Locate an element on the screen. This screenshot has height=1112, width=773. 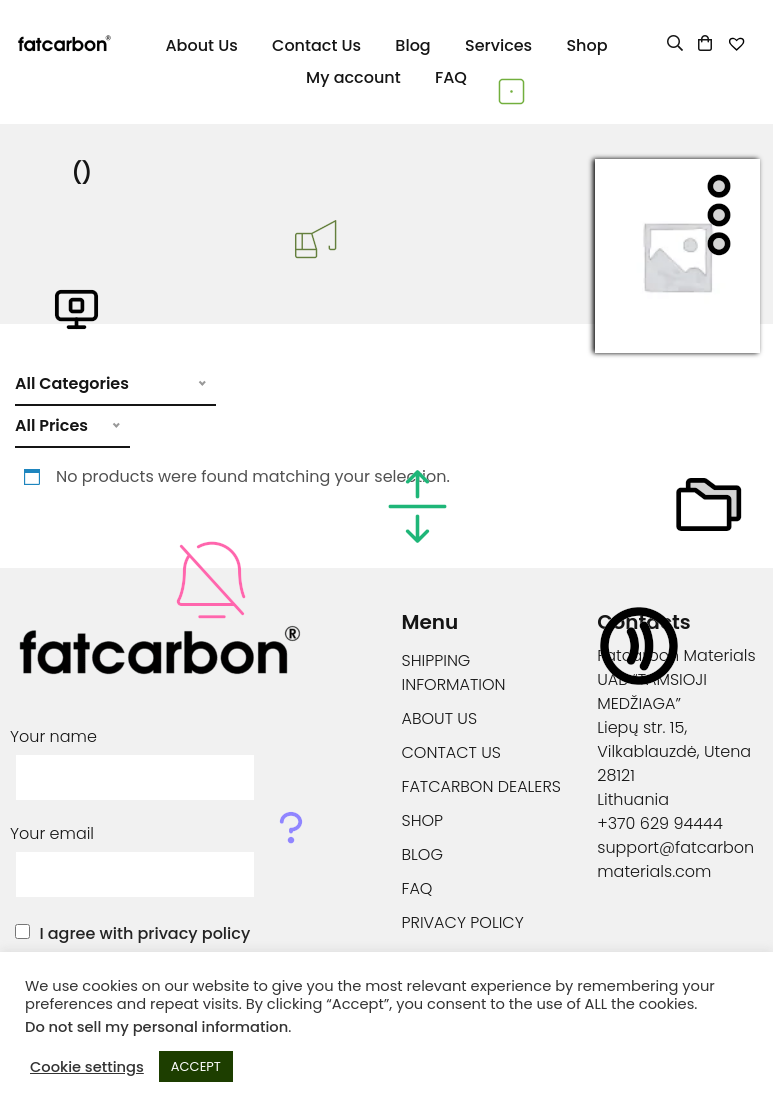
construction or building in progress is located at coordinates (316, 241).